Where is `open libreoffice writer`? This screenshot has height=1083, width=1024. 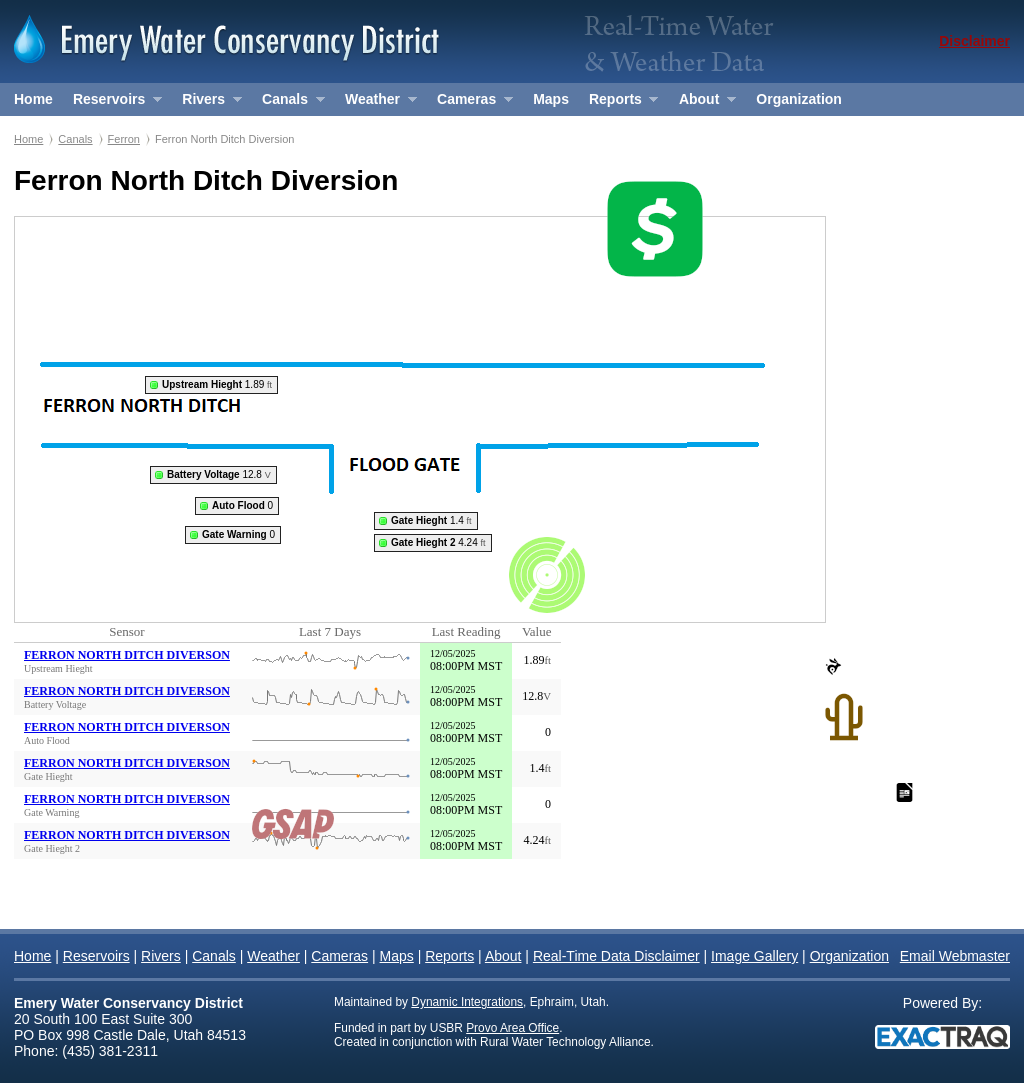 open libreoffice writer is located at coordinates (904, 792).